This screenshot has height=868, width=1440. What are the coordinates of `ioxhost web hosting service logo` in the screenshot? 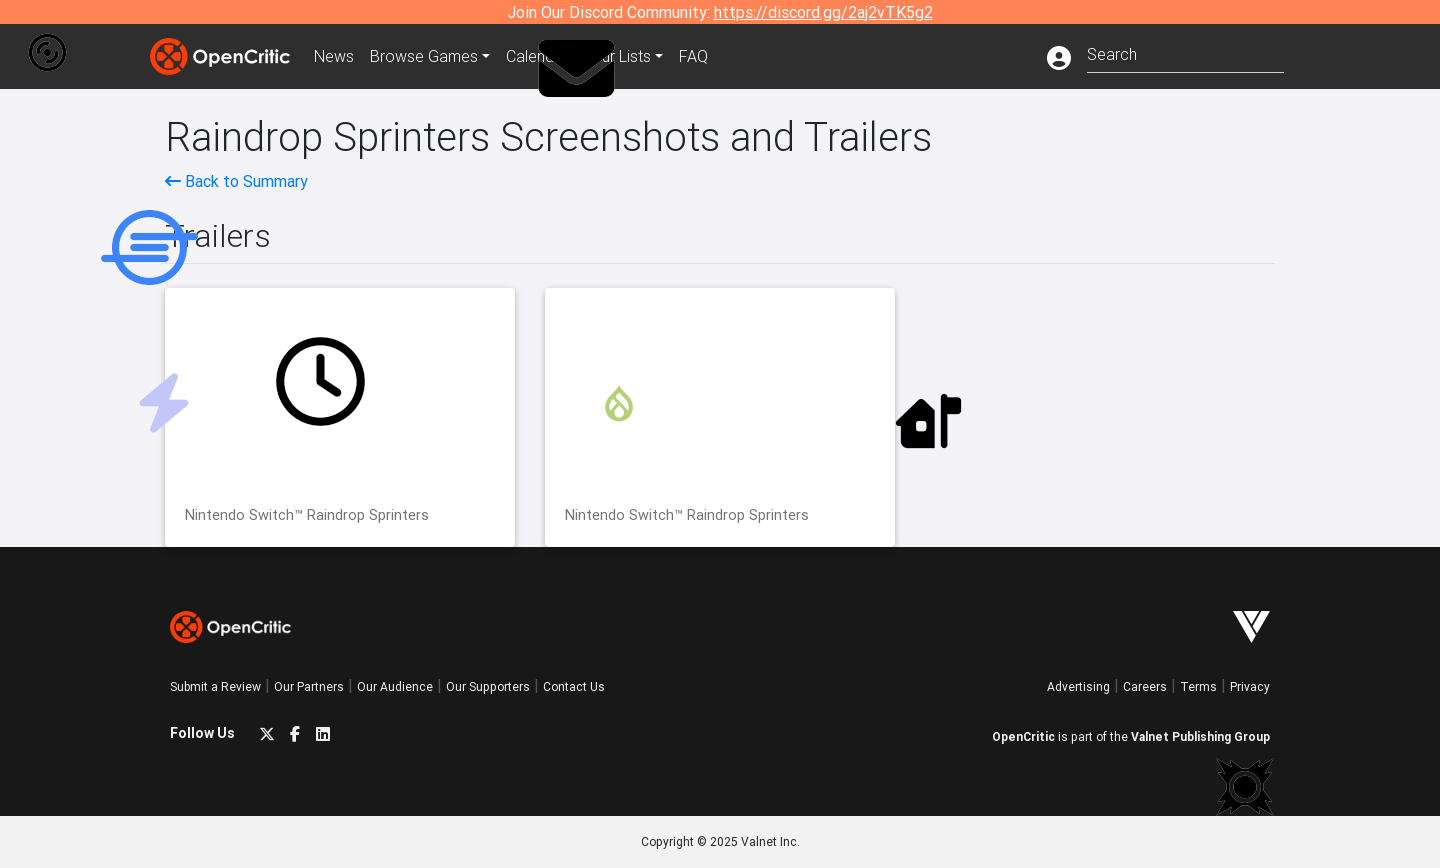 It's located at (149, 247).